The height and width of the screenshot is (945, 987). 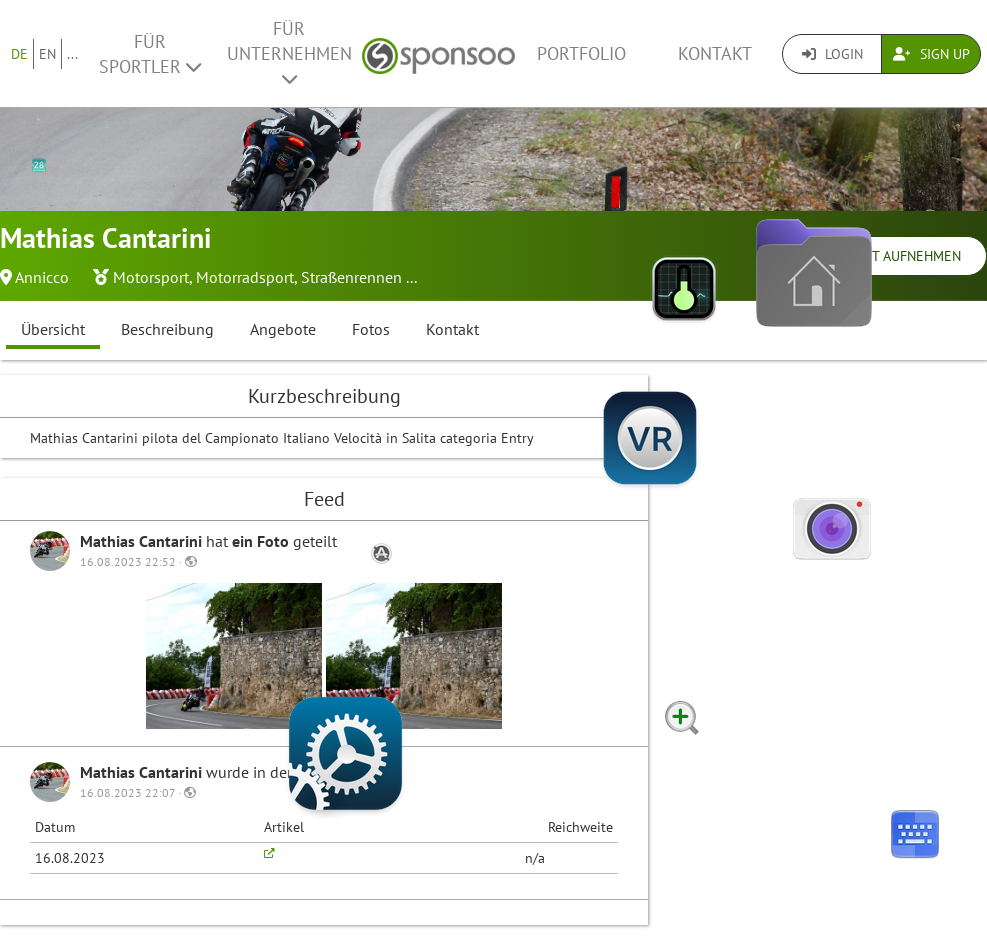 I want to click on open thermal monitor app, so click(x=684, y=289).